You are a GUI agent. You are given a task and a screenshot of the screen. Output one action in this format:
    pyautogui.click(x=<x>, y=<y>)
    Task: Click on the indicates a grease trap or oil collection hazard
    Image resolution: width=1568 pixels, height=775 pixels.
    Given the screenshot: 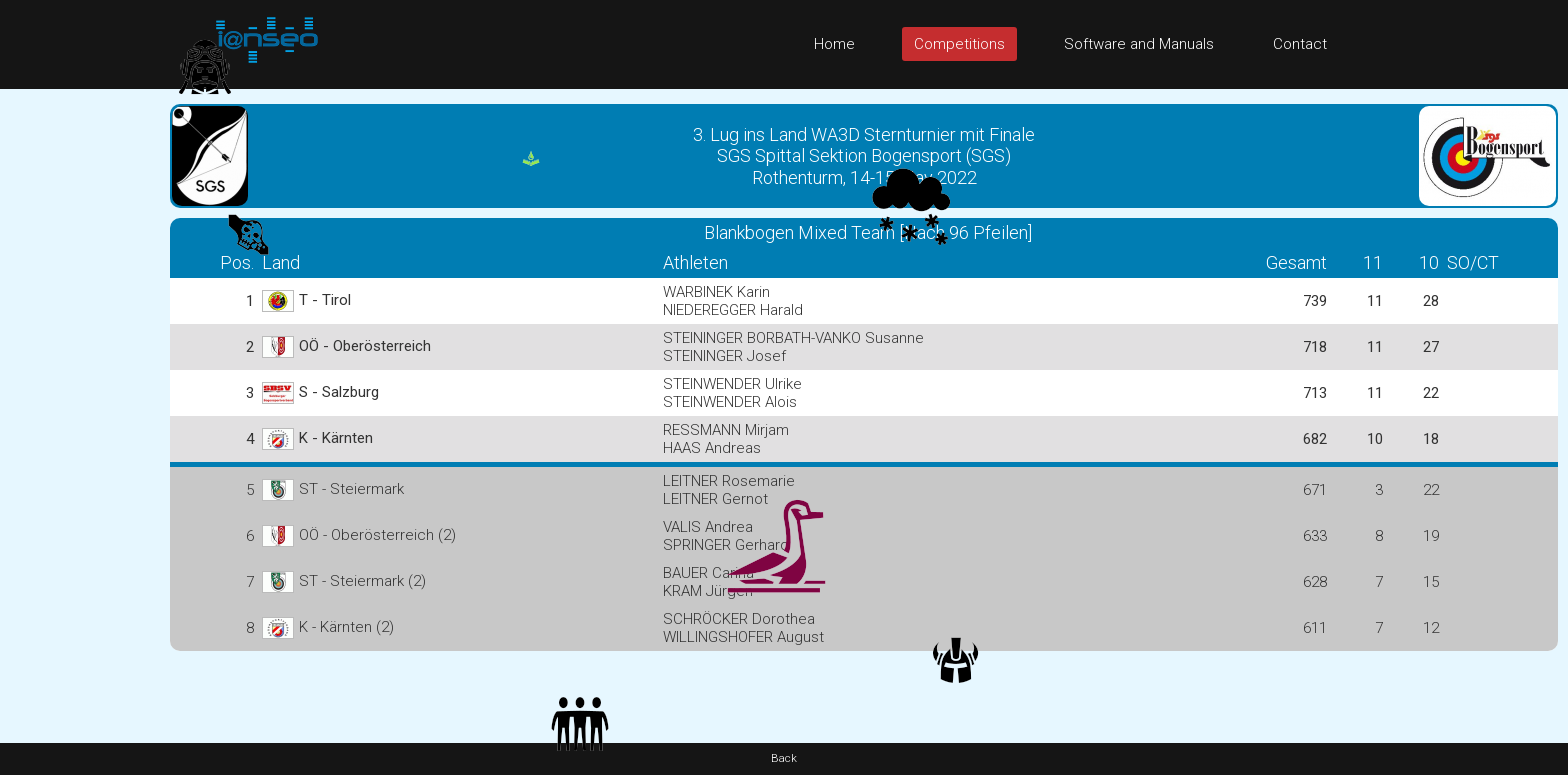 What is the action you would take?
    pyautogui.click(x=531, y=159)
    